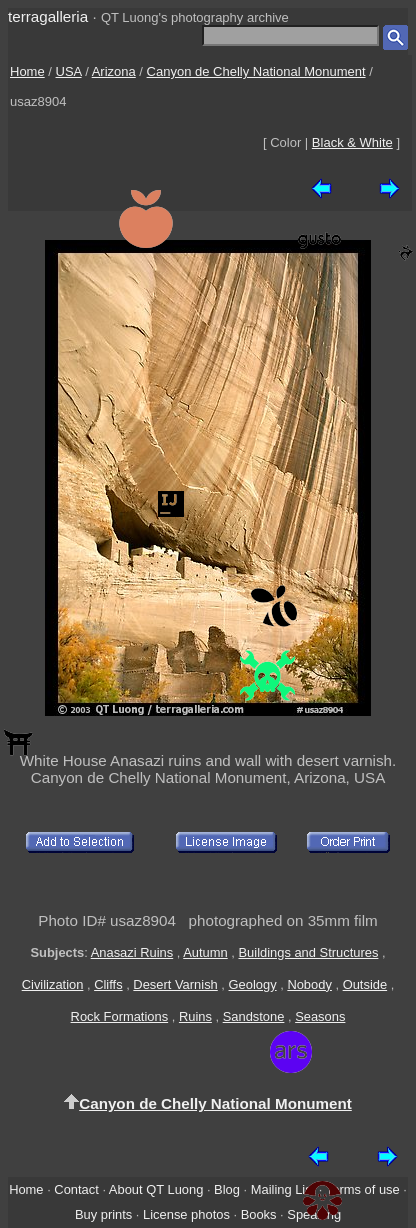 The width and height of the screenshot is (416, 1228). I want to click on open IntelliJ IDEA application, so click(171, 504).